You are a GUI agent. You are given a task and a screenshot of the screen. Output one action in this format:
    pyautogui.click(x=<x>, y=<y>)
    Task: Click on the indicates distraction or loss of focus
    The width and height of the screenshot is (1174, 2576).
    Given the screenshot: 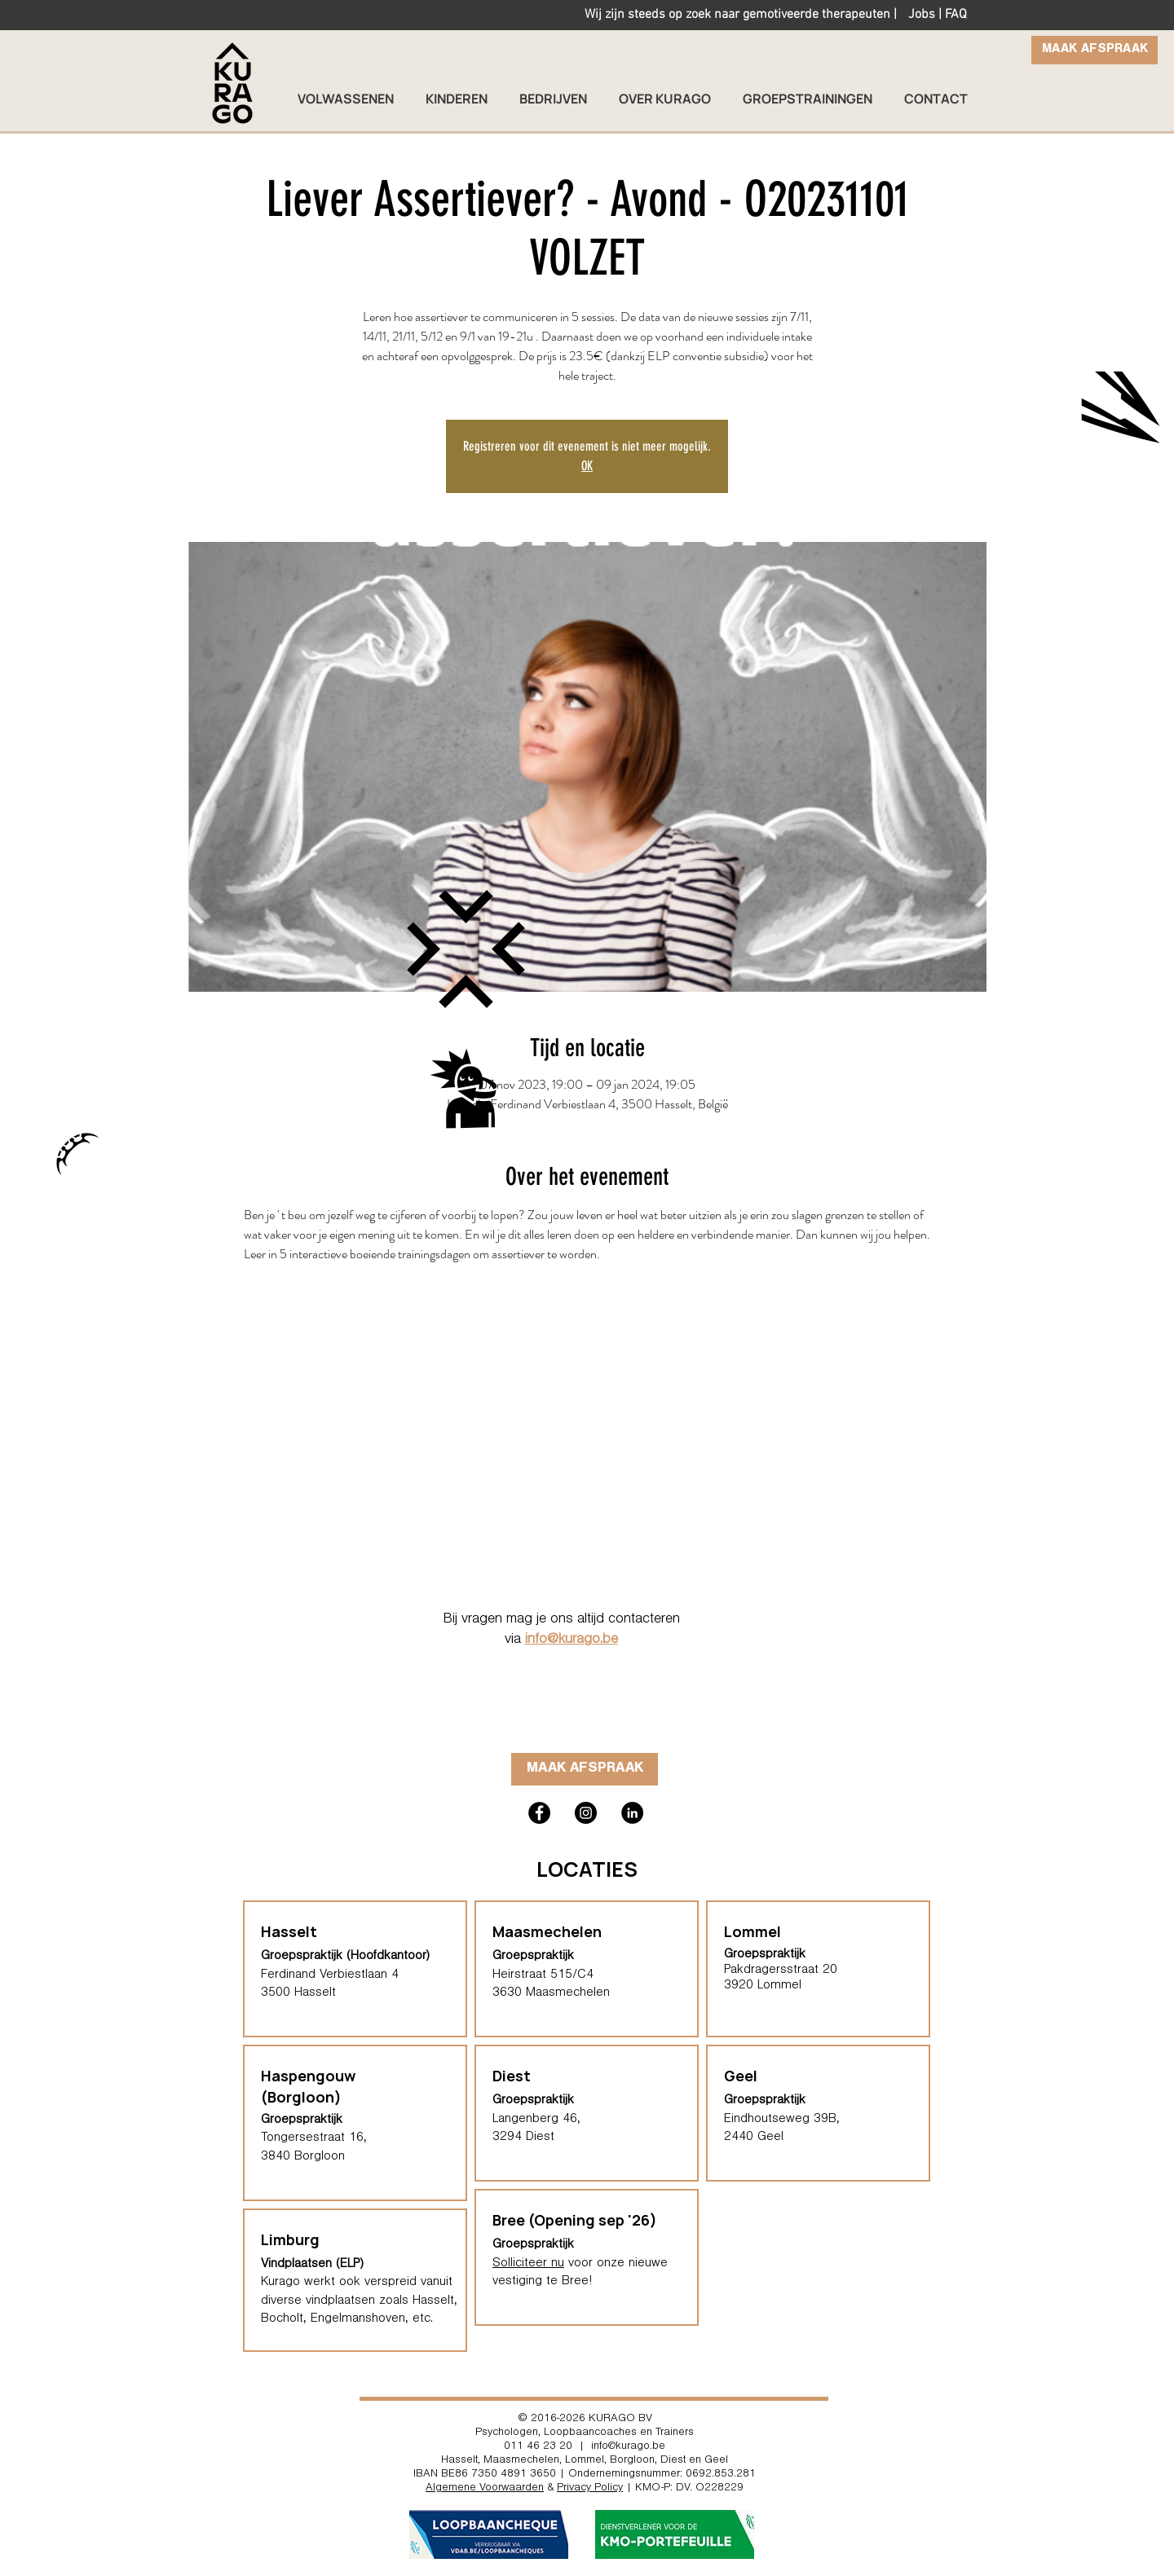 What is the action you would take?
    pyautogui.click(x=463, y=1088)
    